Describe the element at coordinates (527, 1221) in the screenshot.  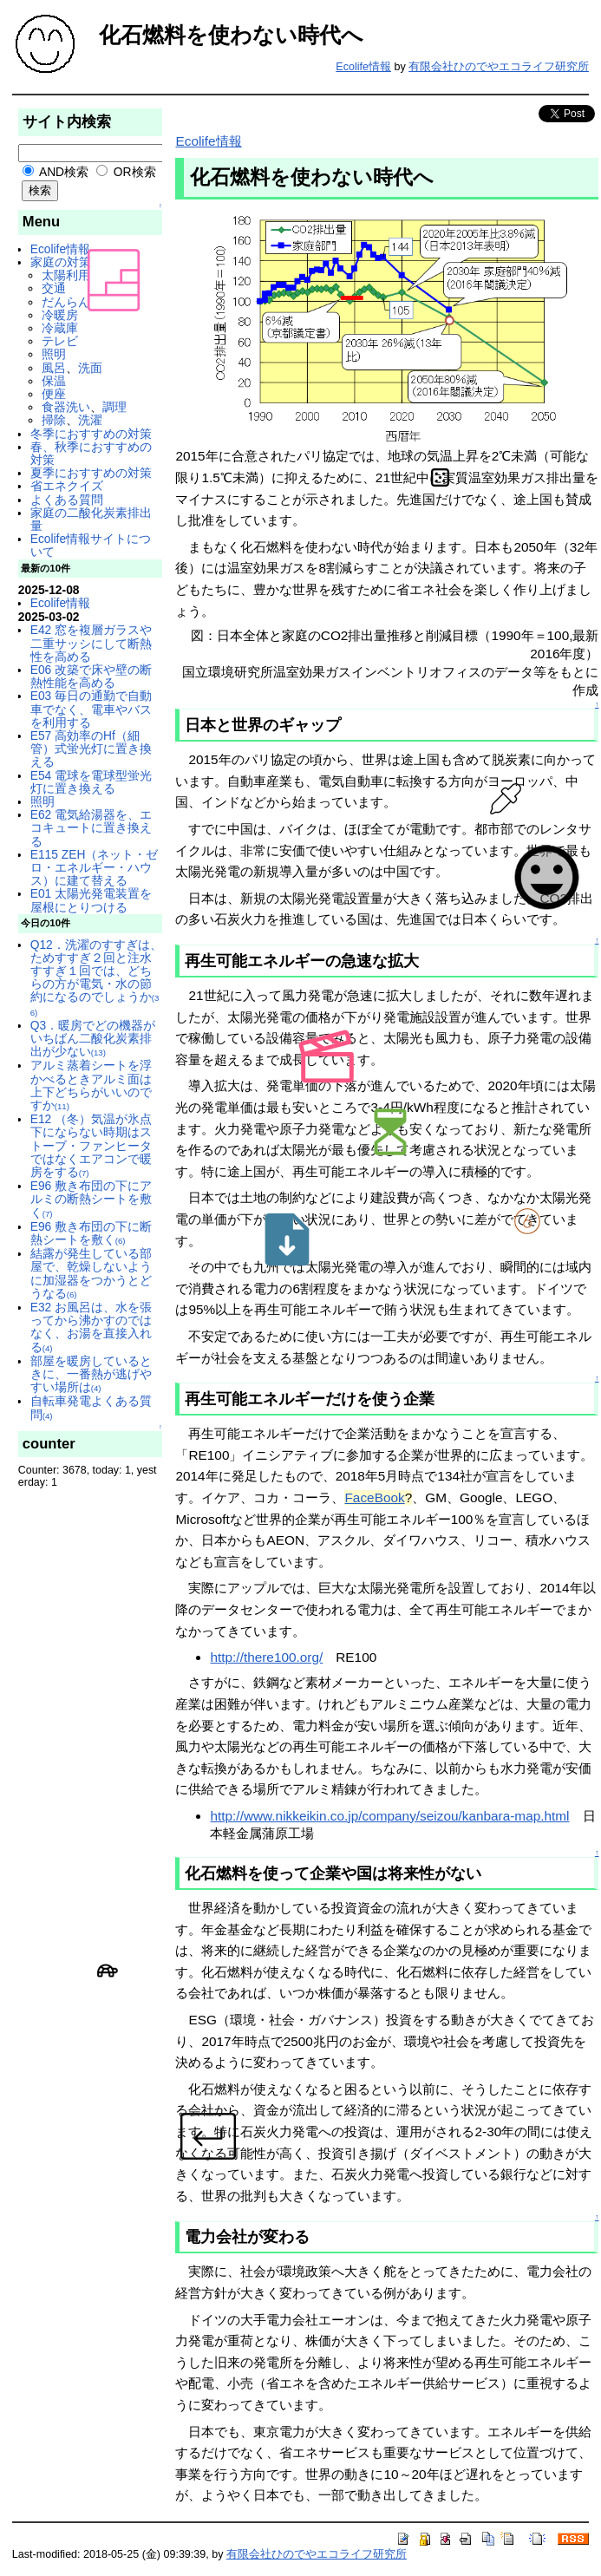
I see `indicates step 6 in a multi-step process` at that location.